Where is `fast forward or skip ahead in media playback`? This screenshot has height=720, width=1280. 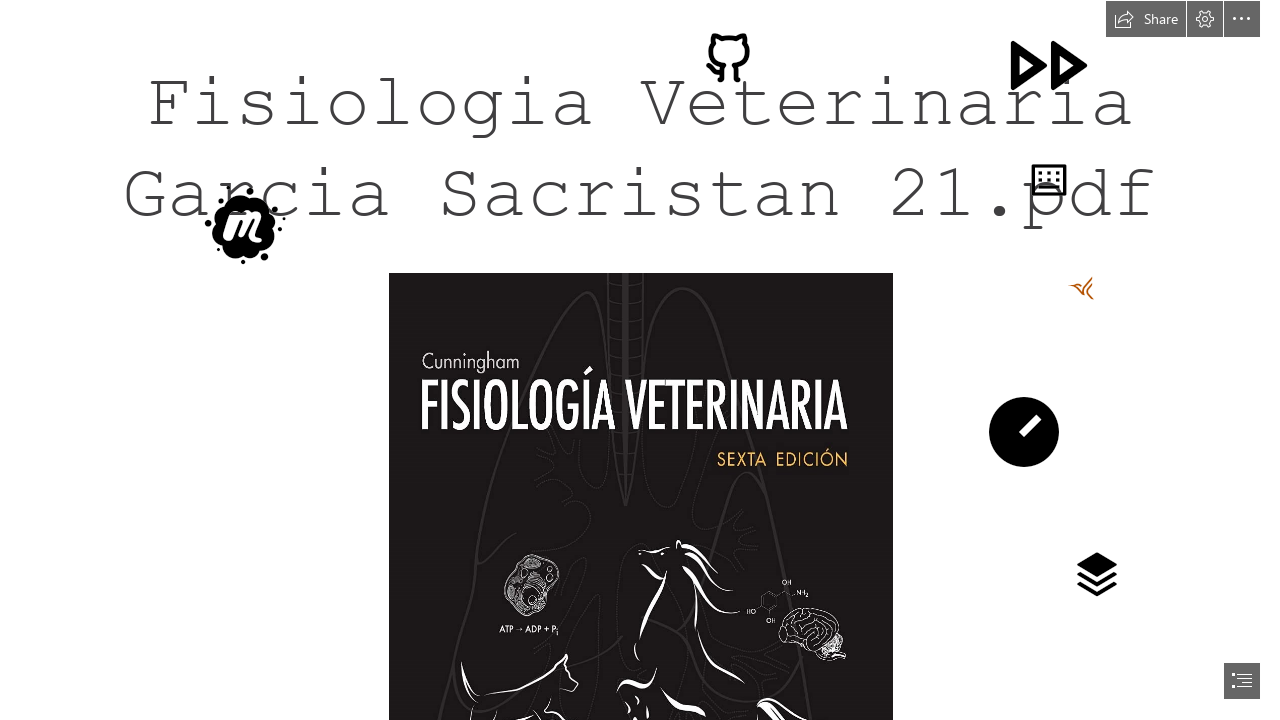
fast forward or skip ahead in media playback is located at coordinates (1046, 65).